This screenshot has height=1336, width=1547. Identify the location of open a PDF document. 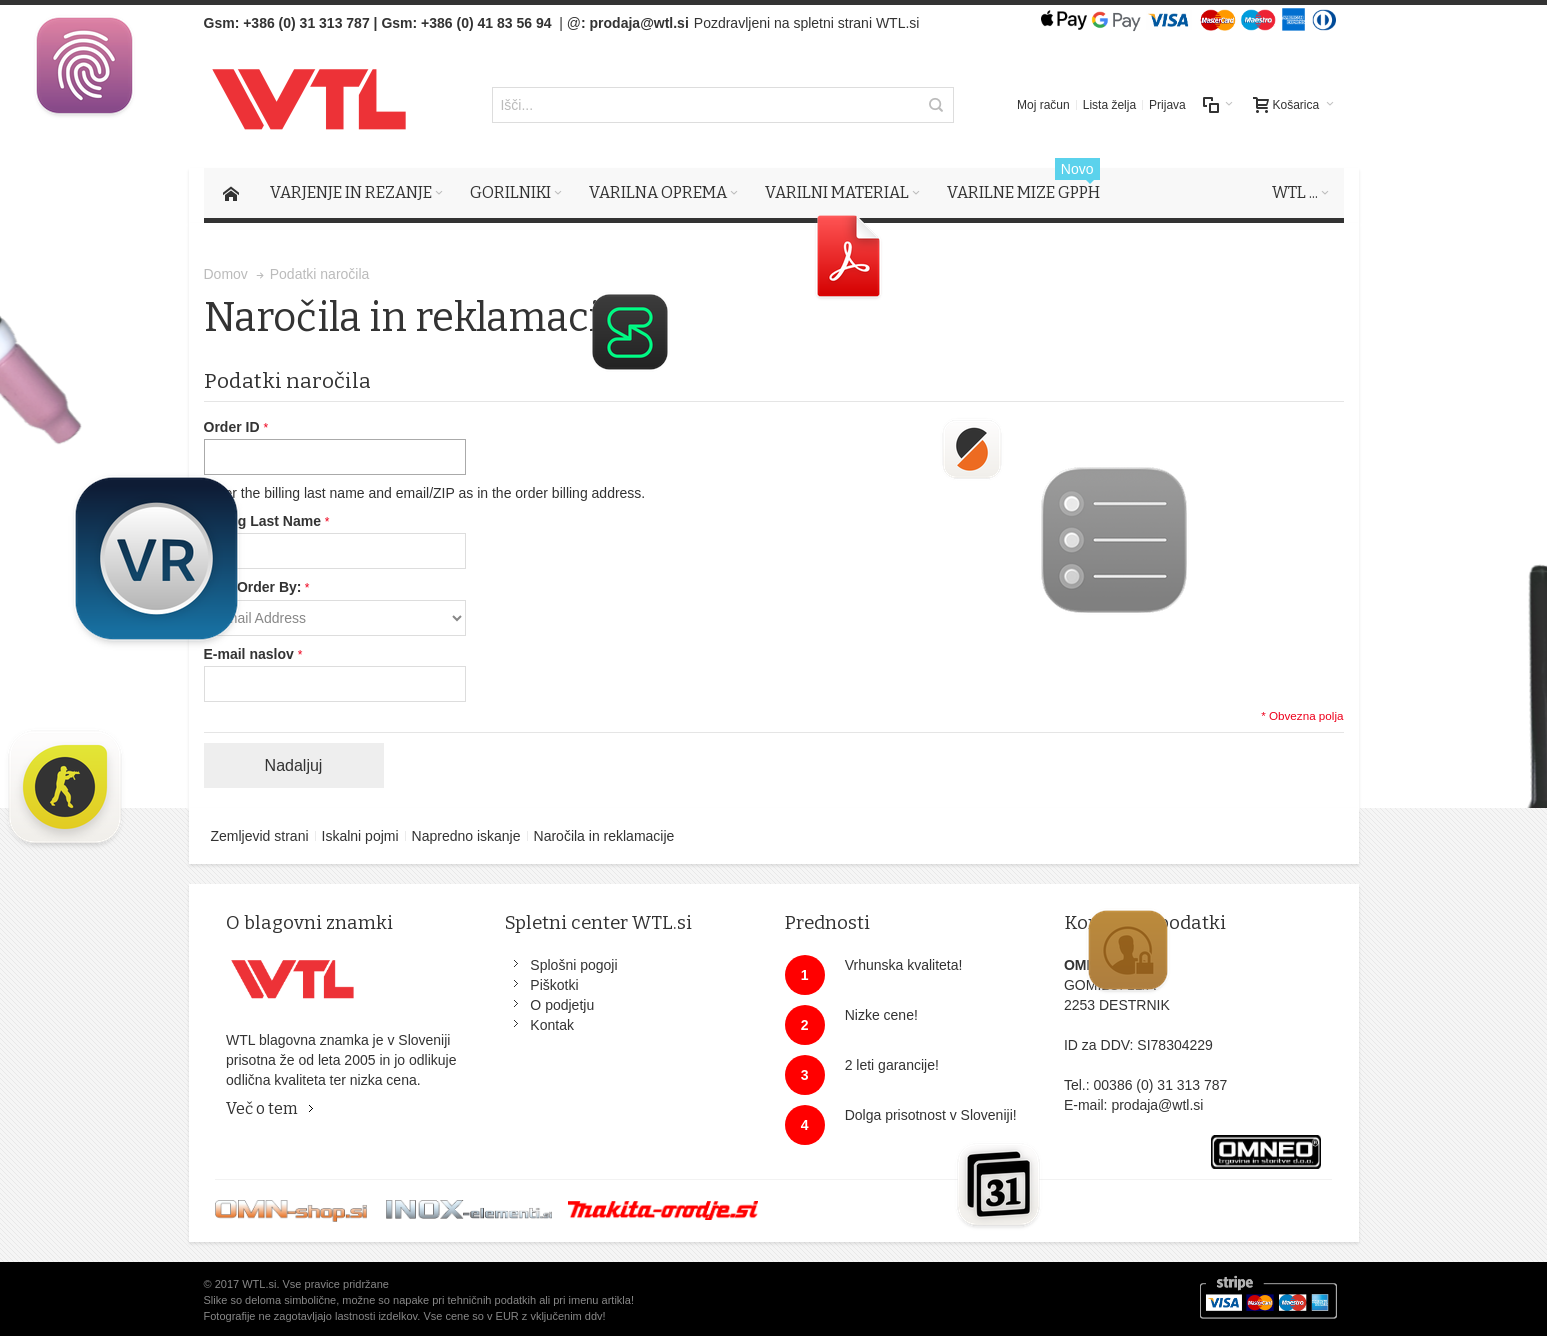
(848, 257).